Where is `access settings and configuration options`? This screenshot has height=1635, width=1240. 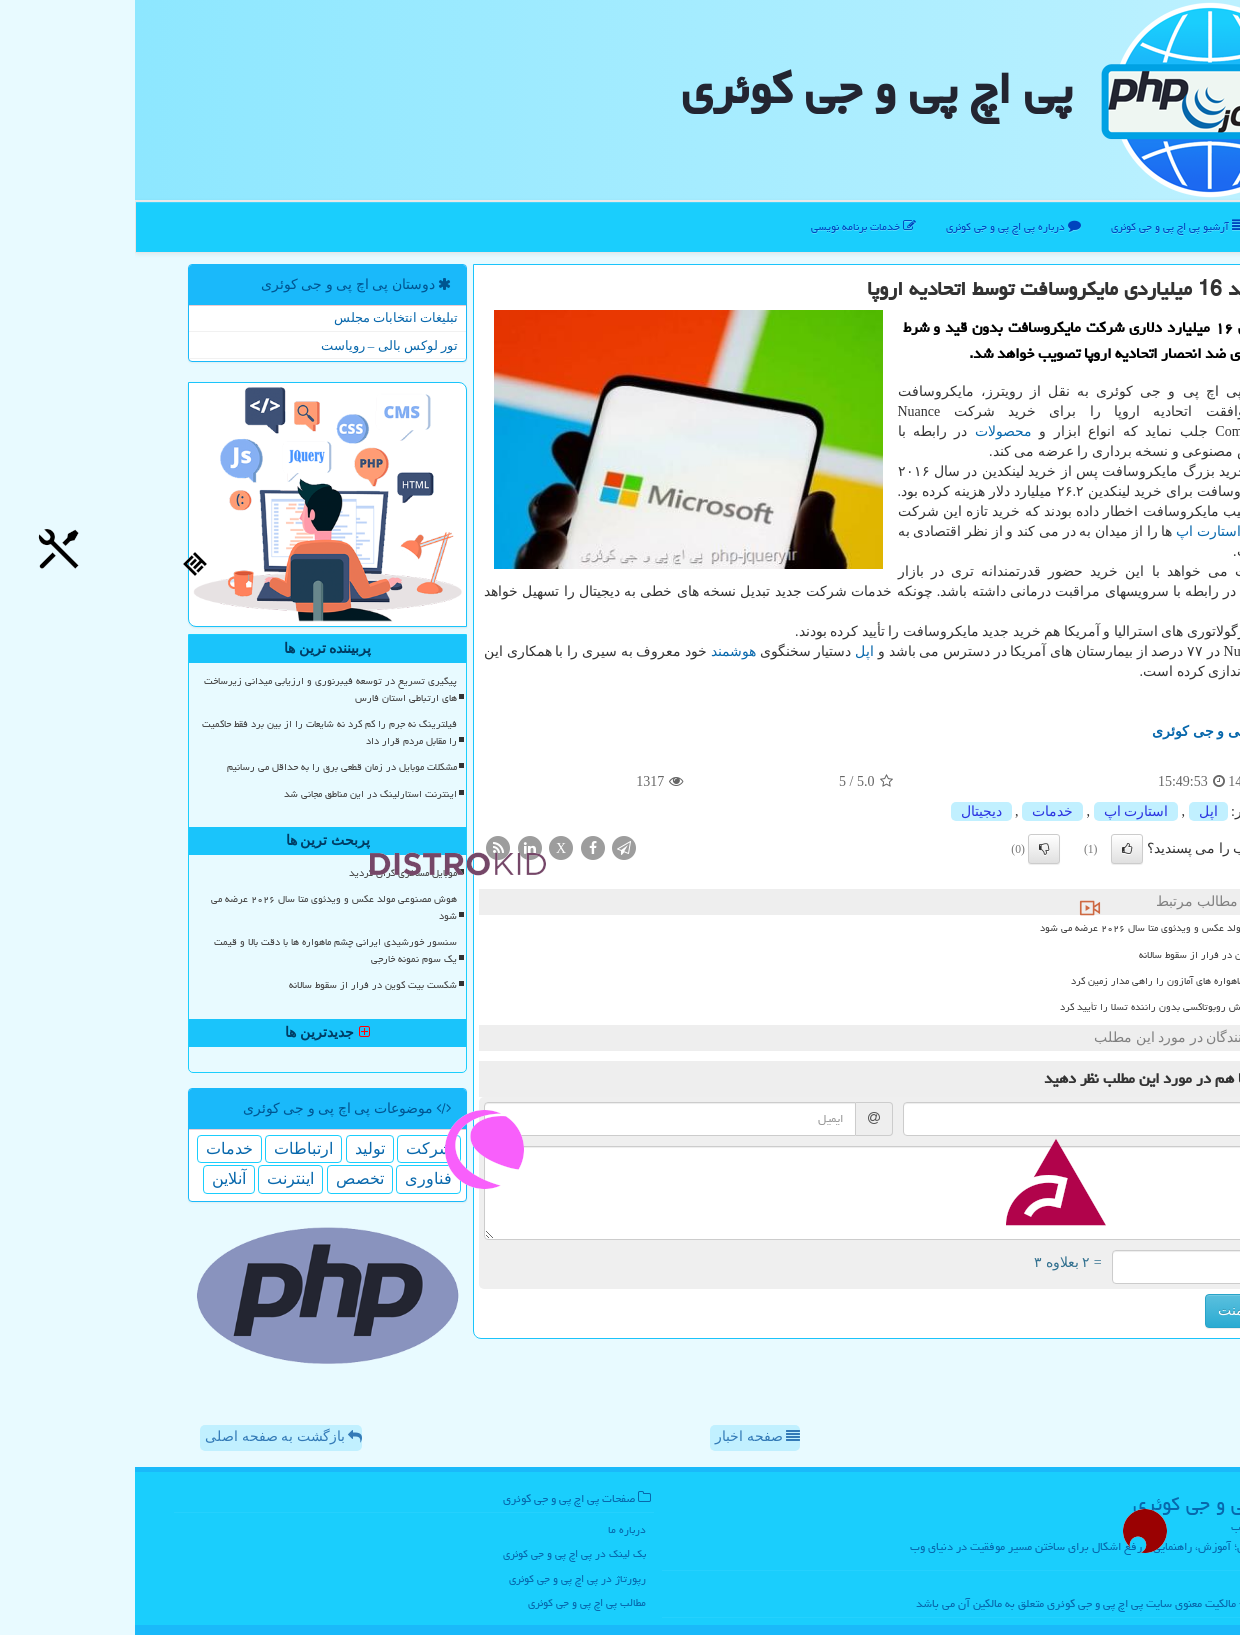
access settings and configuration options is located at coordinates (59, 549).